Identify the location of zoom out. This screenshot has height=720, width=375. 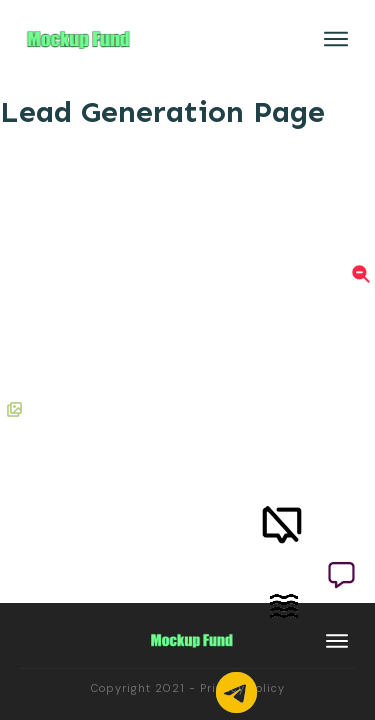
(361, 274).